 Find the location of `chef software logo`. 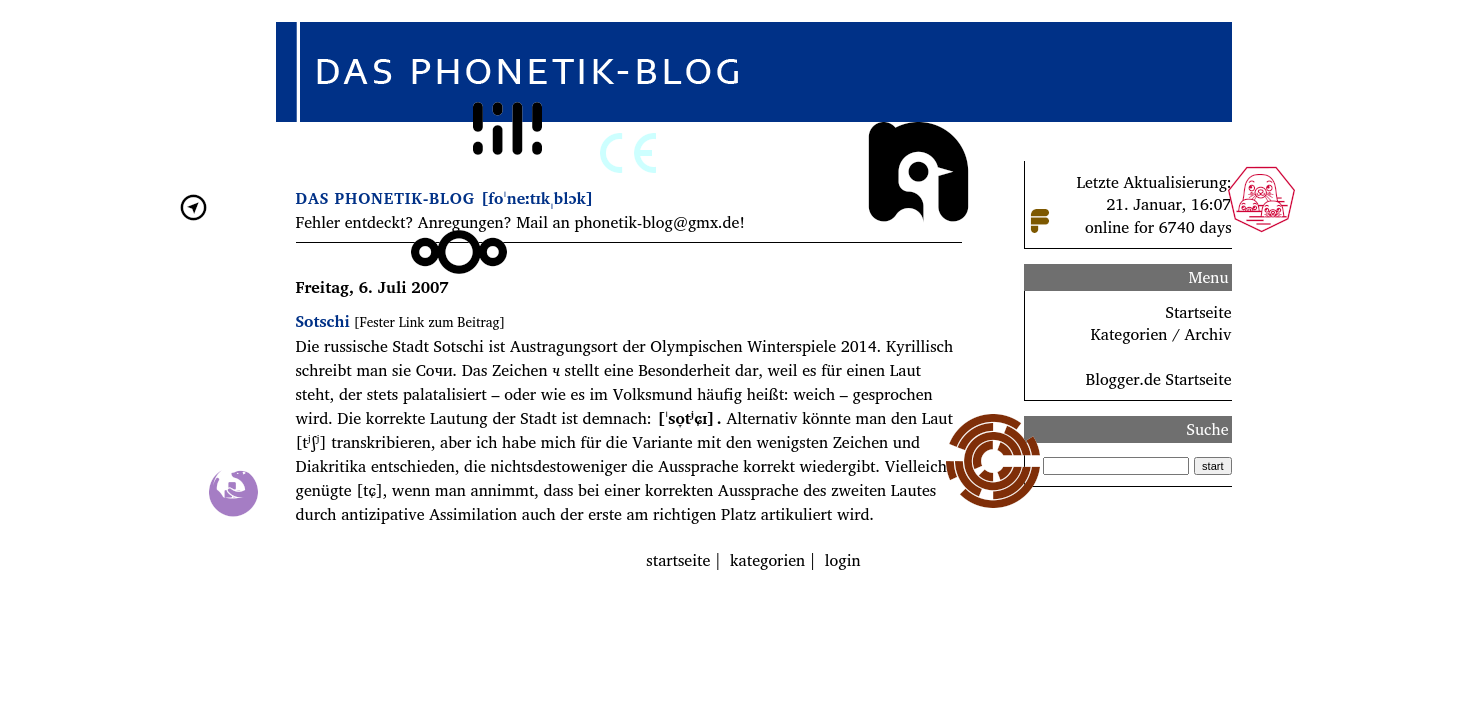

chef software logo is located at coordinates (993, 461).